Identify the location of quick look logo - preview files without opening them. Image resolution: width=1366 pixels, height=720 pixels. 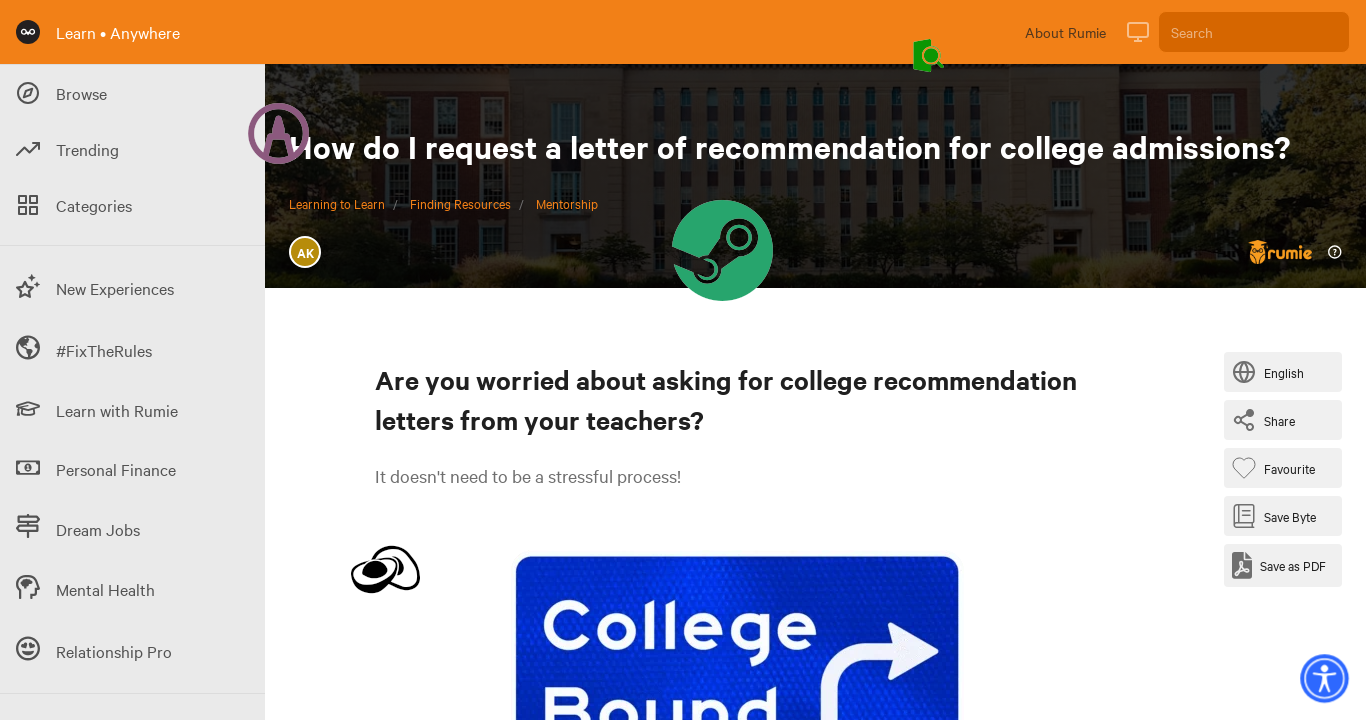
(928, 55).